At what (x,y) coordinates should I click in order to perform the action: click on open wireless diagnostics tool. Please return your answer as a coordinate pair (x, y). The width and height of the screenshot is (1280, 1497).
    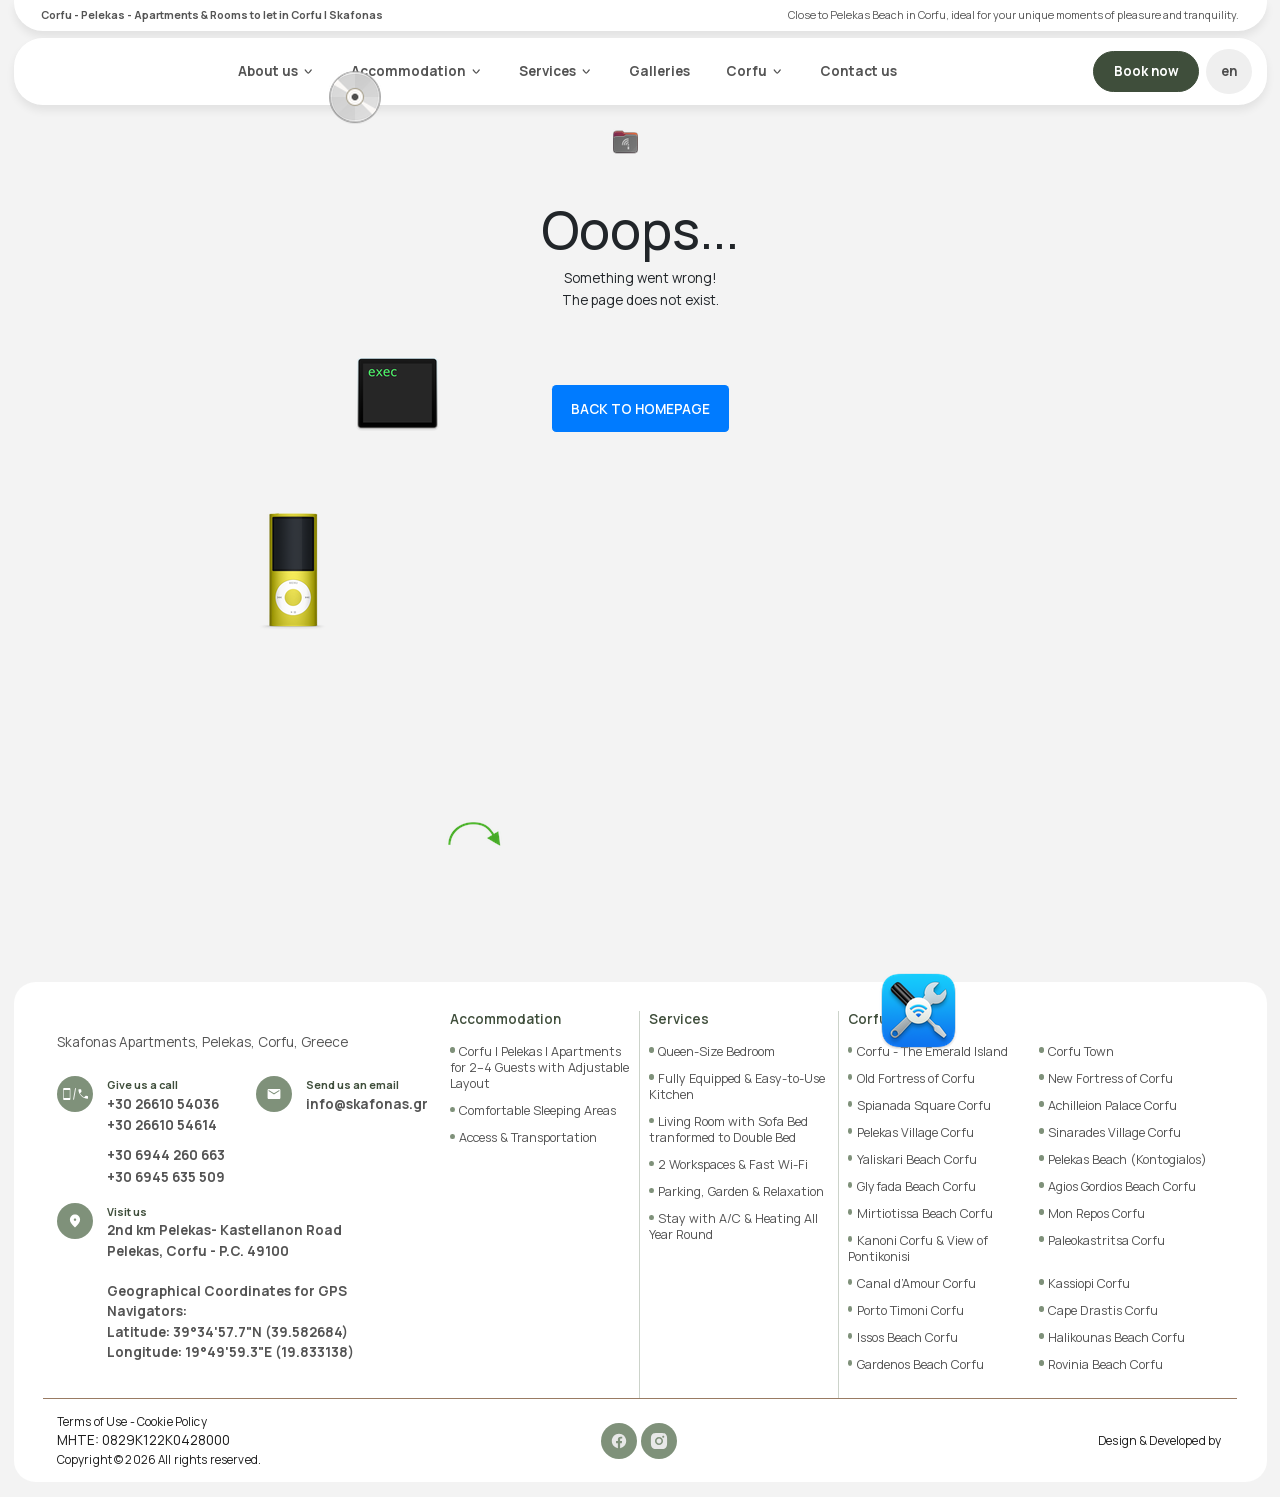
    Looking at the image, I should click on (918, 1010).